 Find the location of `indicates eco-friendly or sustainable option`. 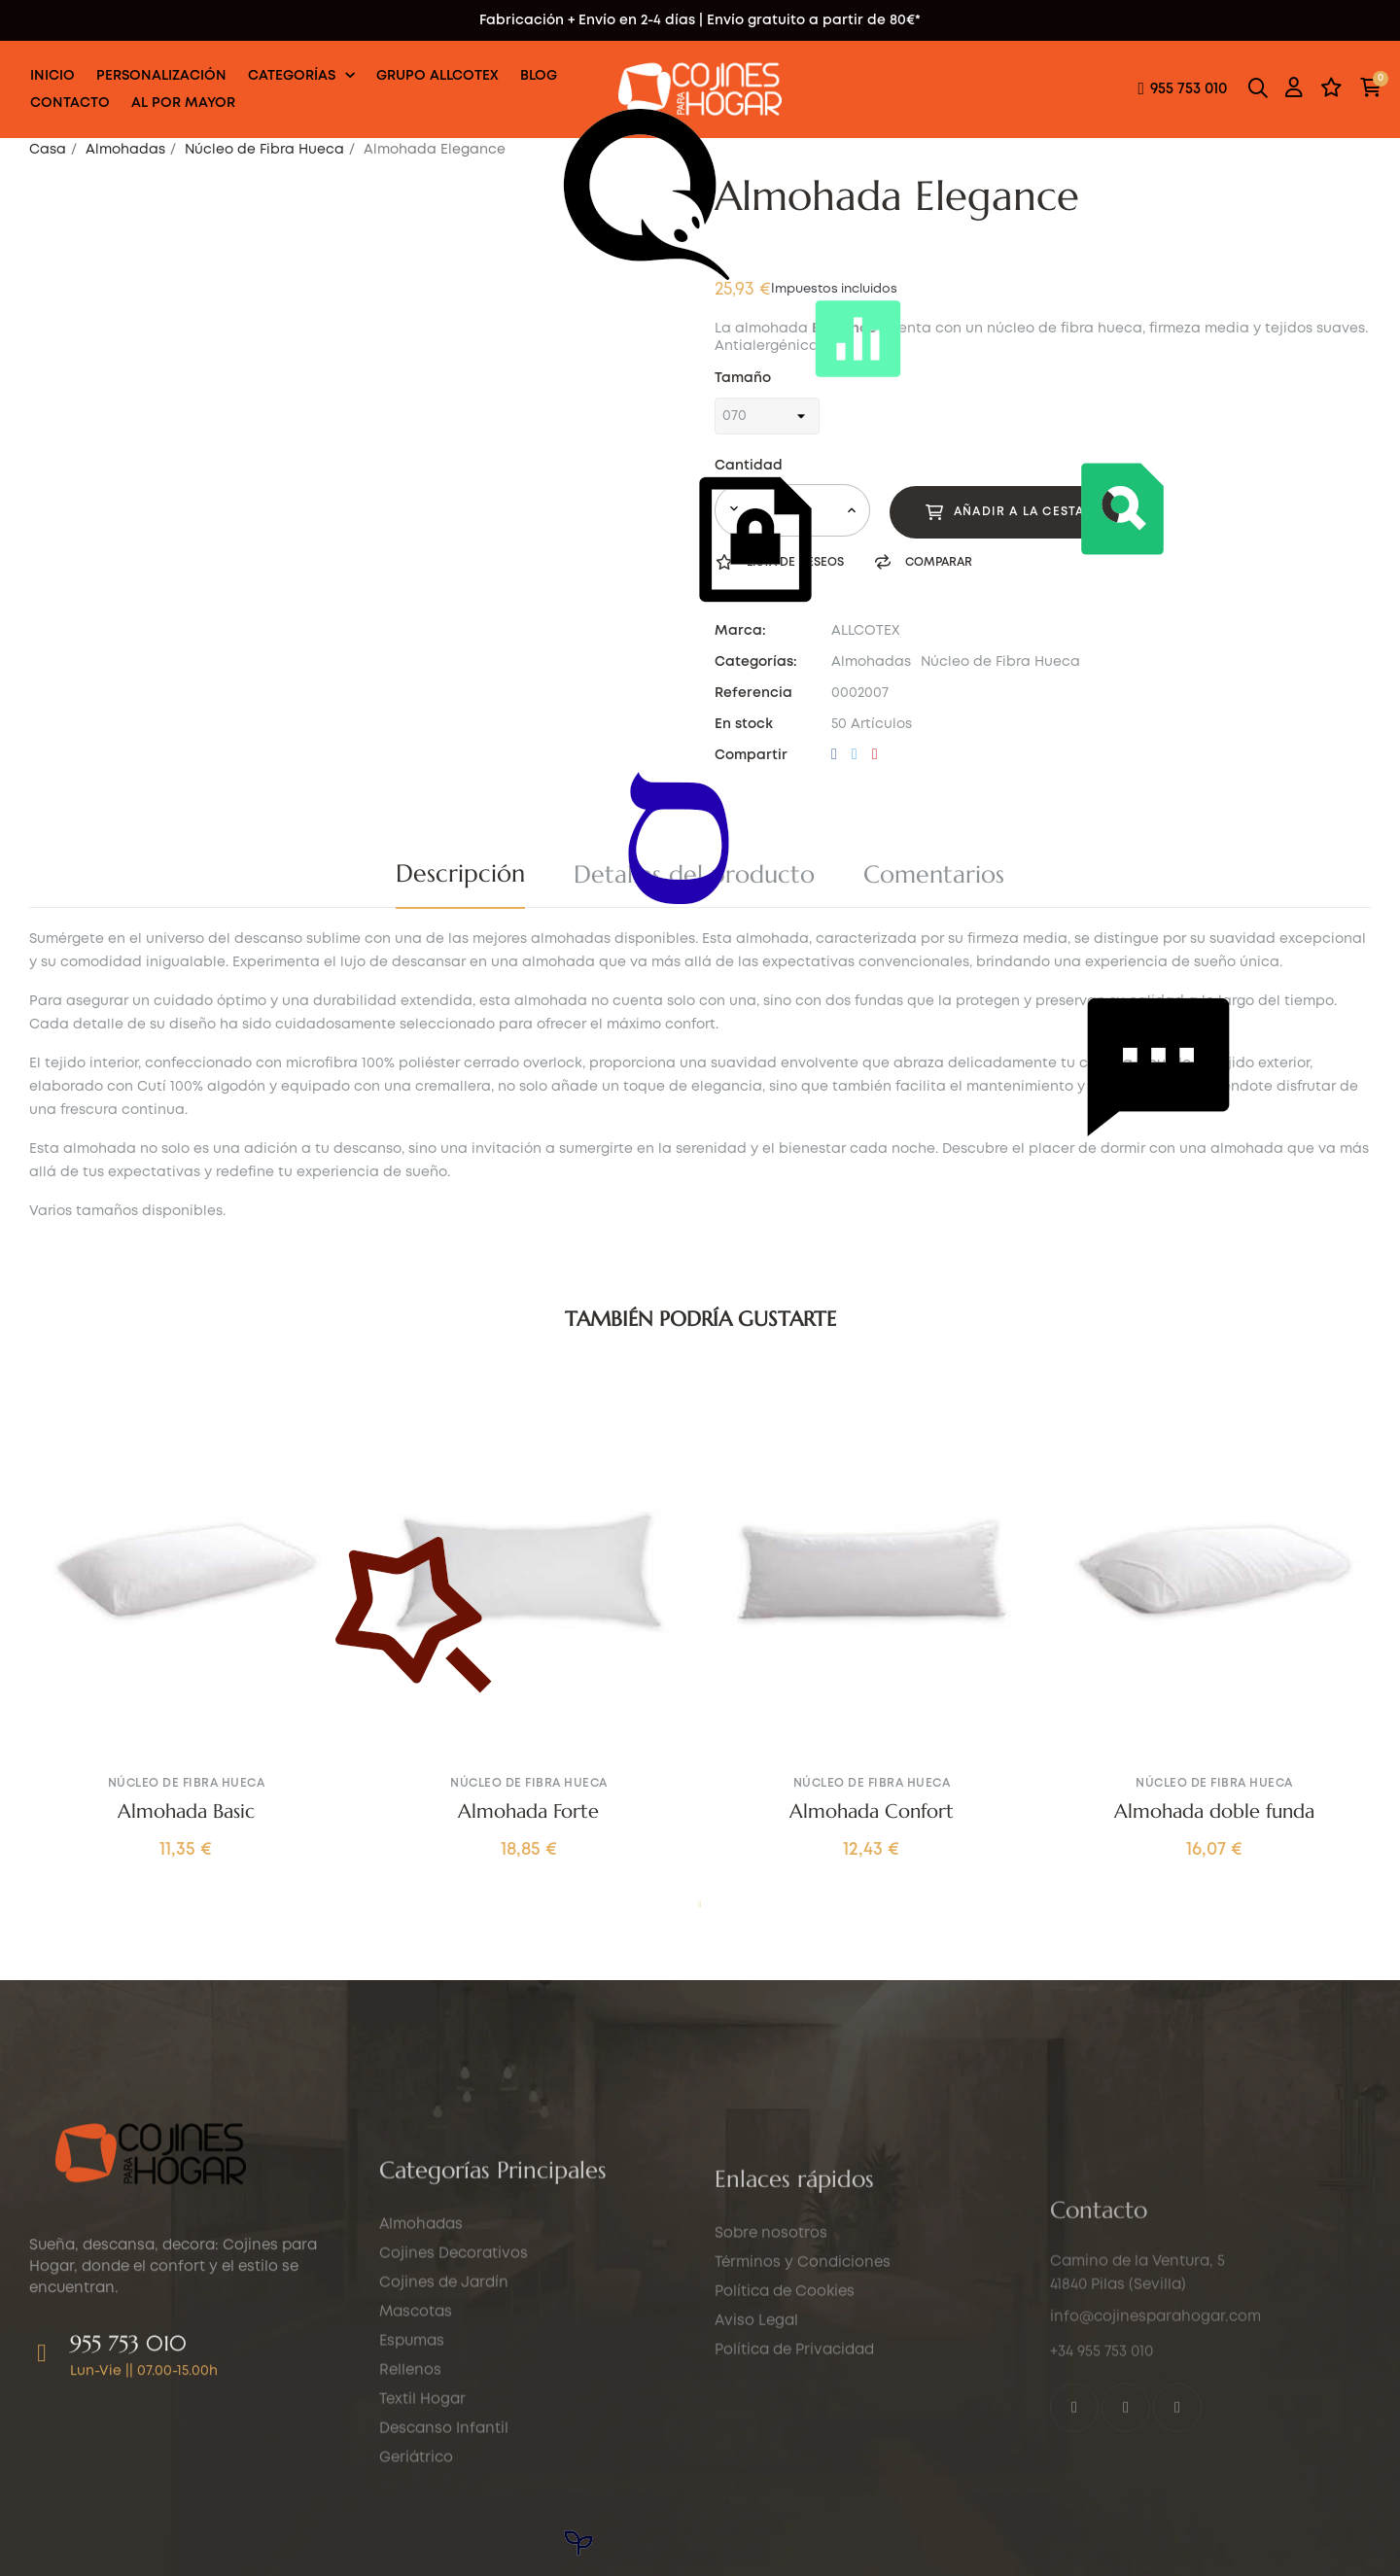

indicates eco-friendly or sustainable option is located at coordinates (578, 2543).